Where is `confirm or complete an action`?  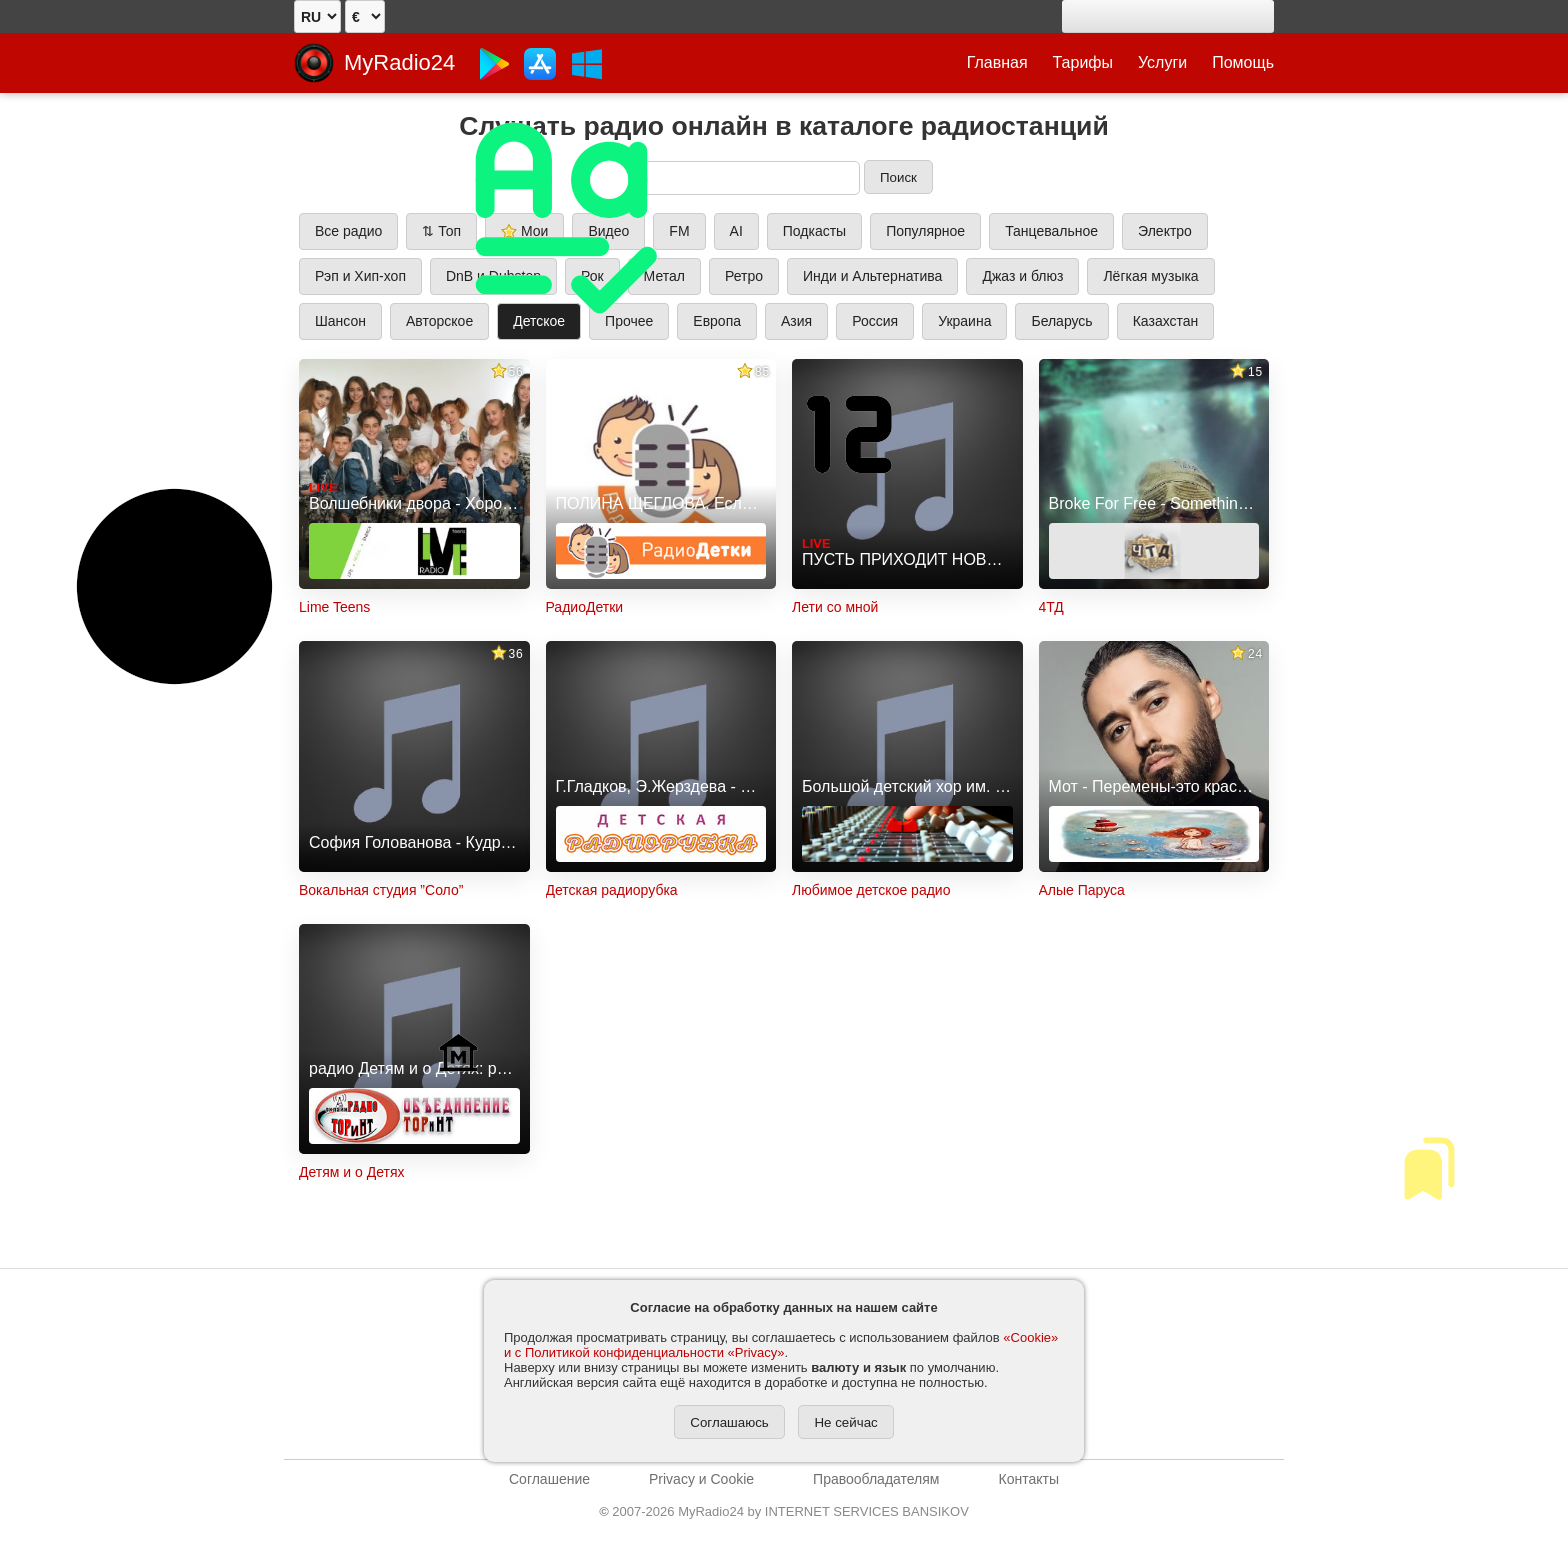 confirm or complete an action is located at coordinates (174, 586).